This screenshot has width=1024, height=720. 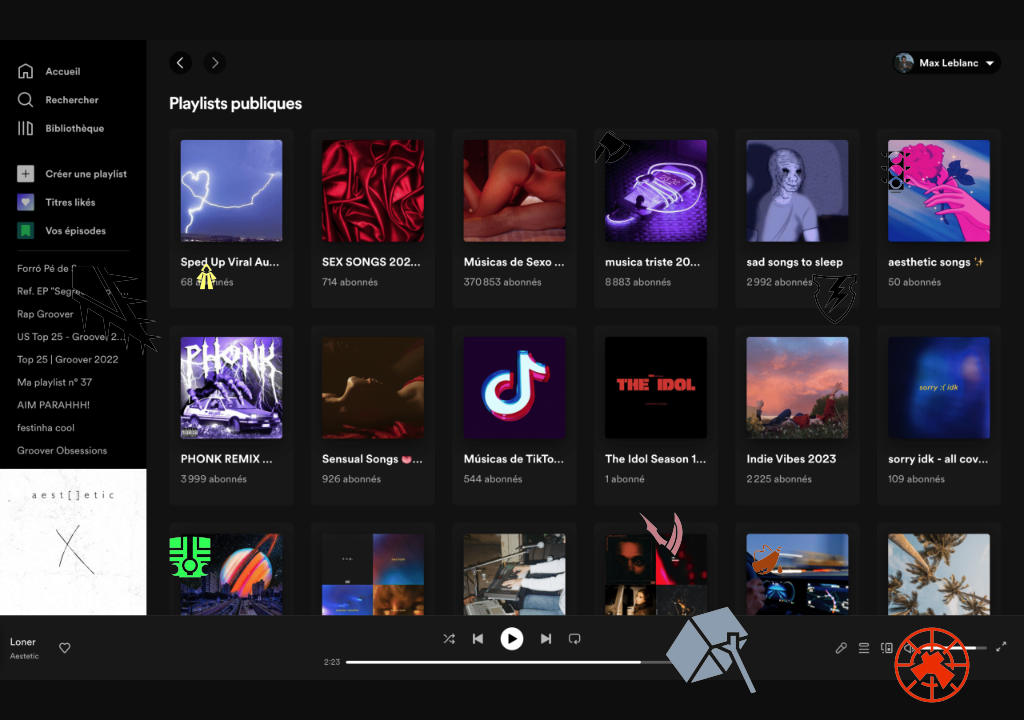 I want to click on equip axe tool or weapon, so click(x=613, y=148).